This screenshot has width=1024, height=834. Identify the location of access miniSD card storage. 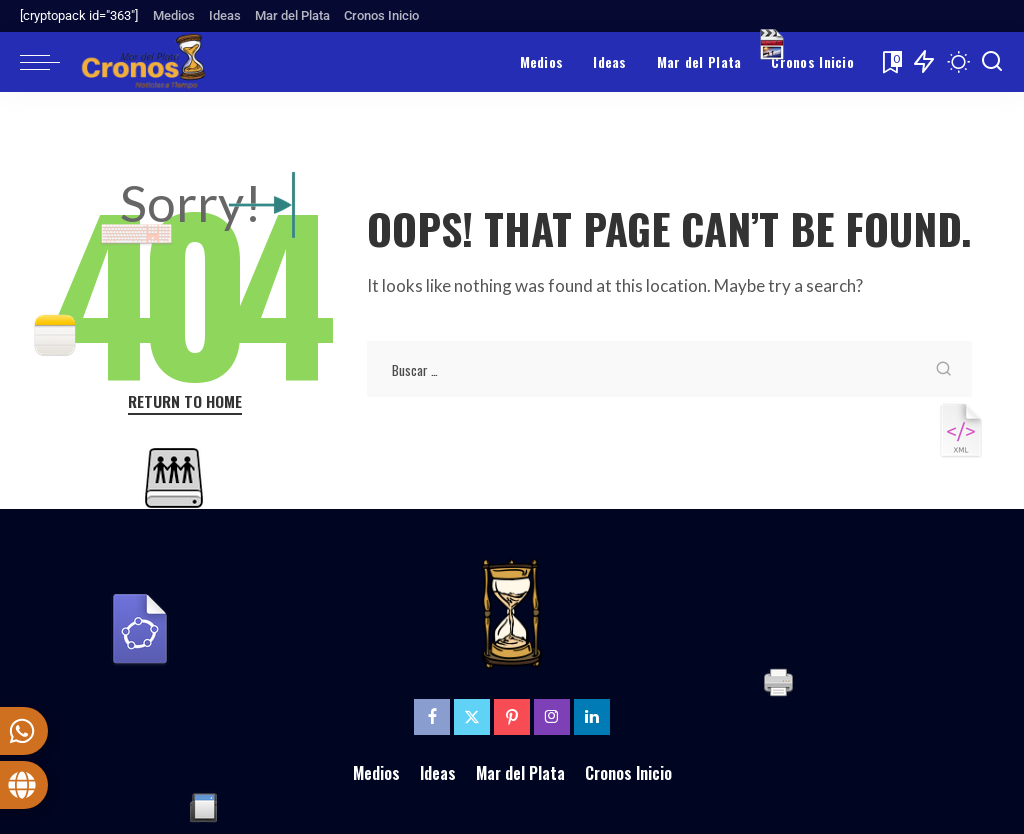
(203, 807).